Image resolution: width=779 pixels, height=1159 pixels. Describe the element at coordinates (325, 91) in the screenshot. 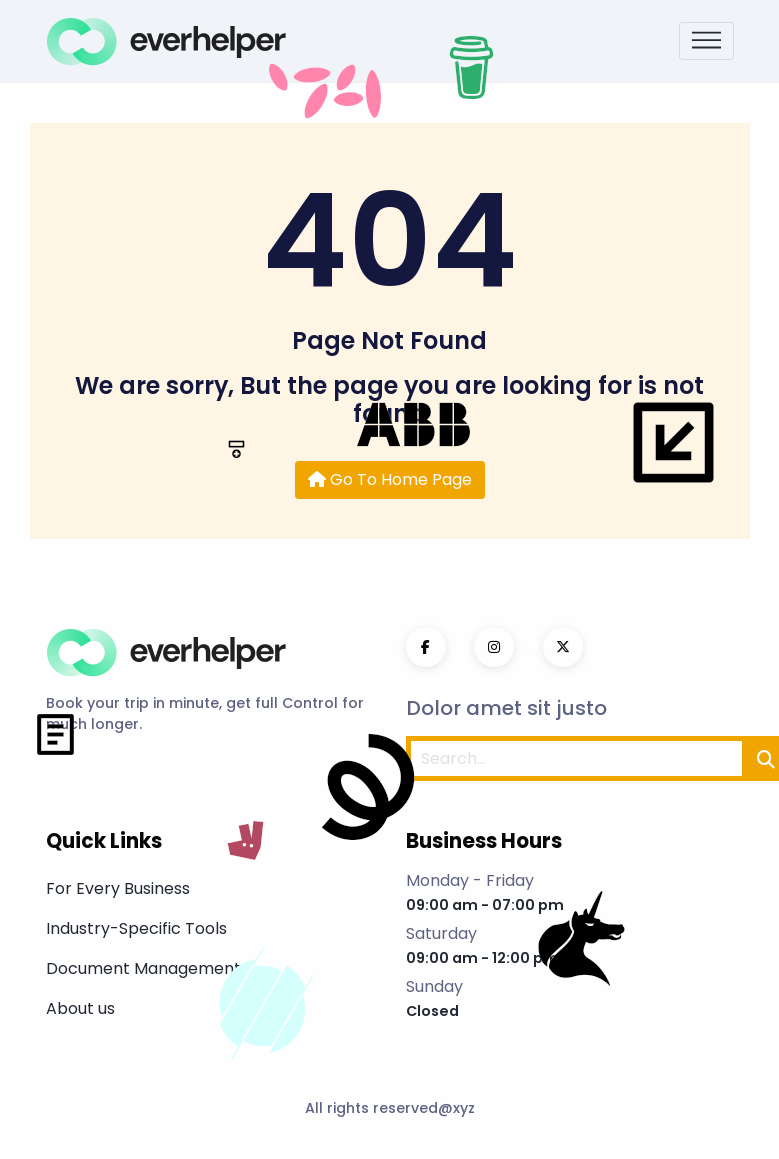

I see `cycling '74 company logo` at that location.